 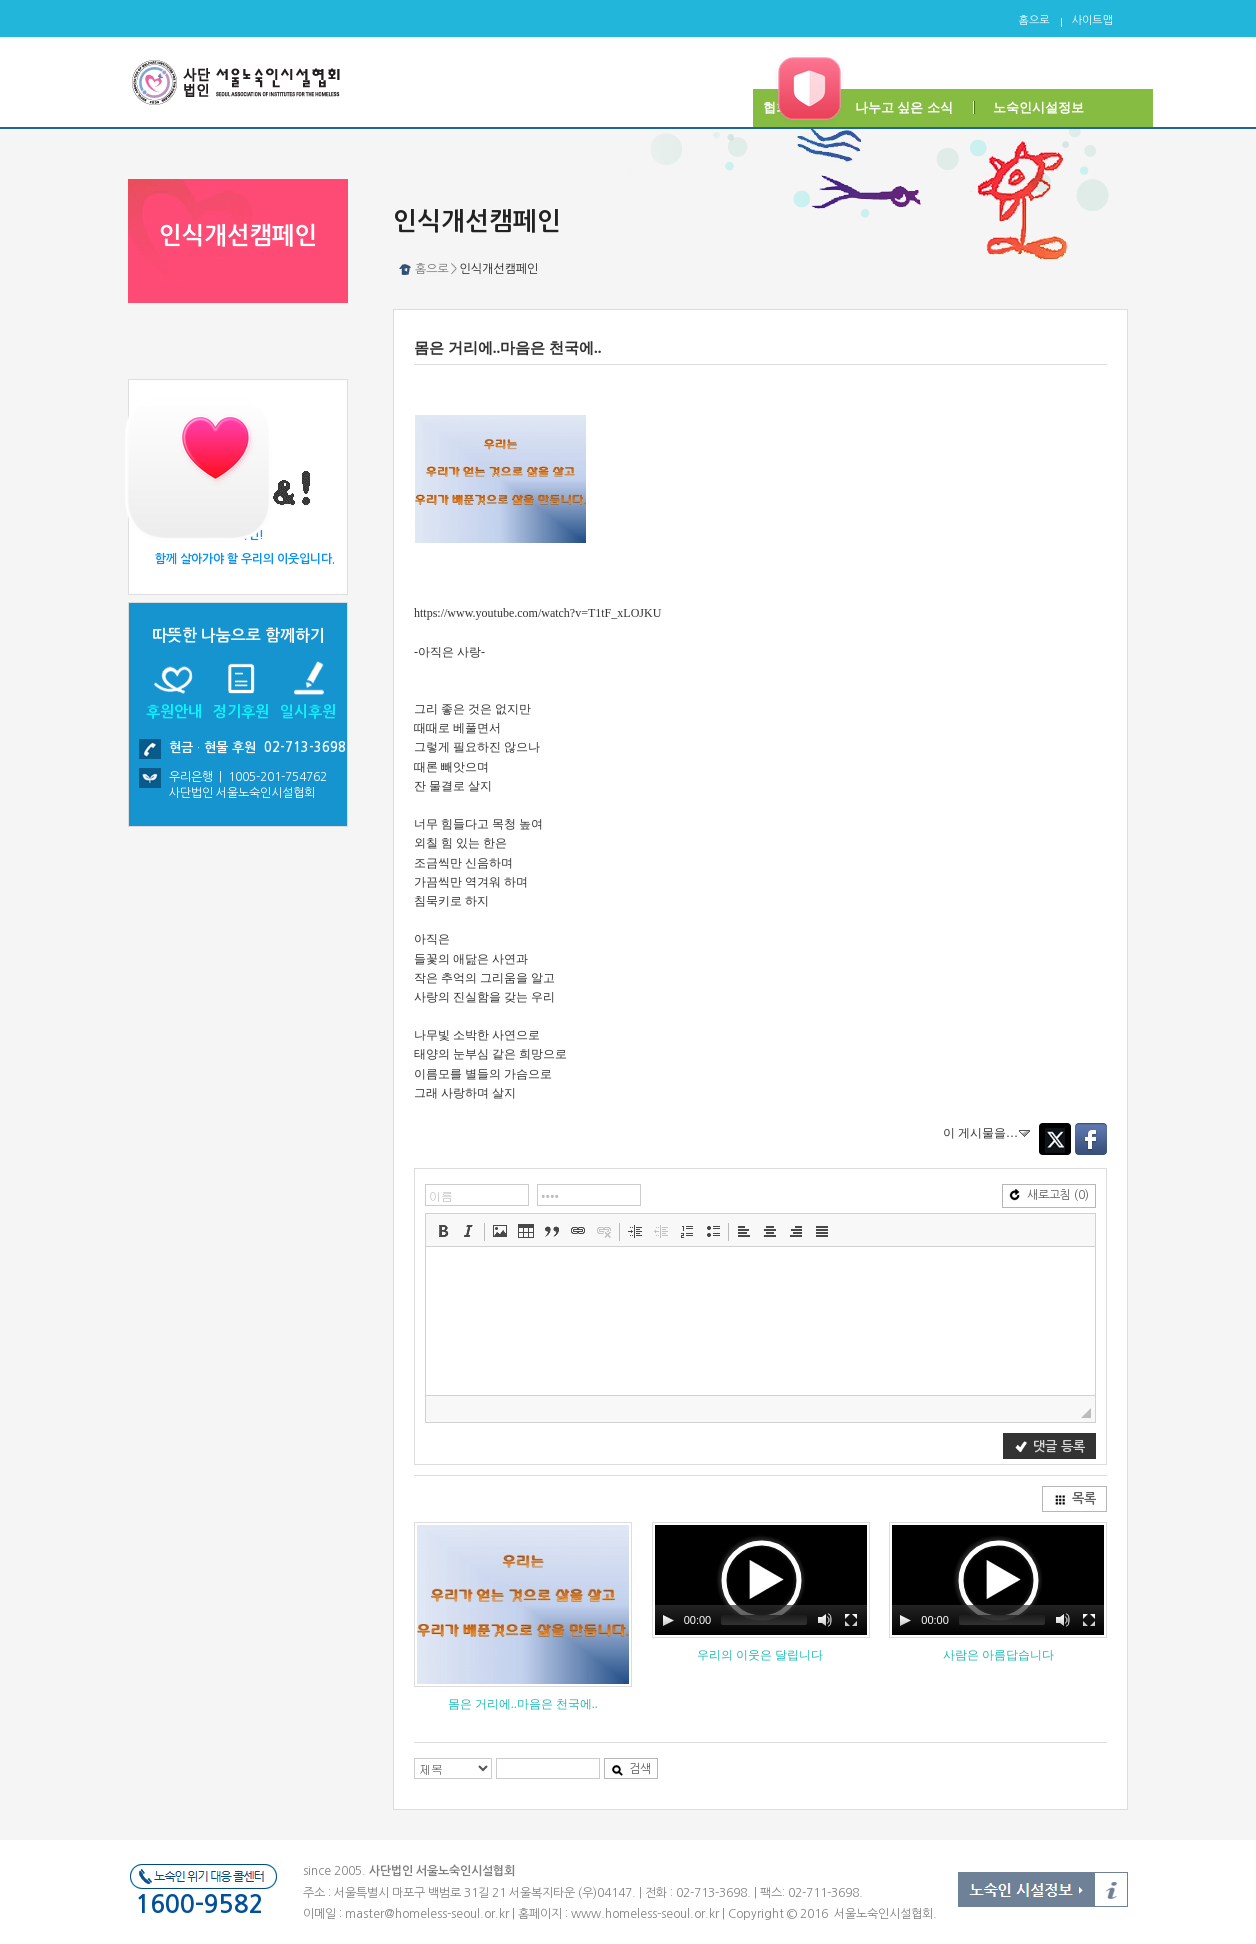 I want to click on open firewall and security preferences, so click(x=809, y=89).